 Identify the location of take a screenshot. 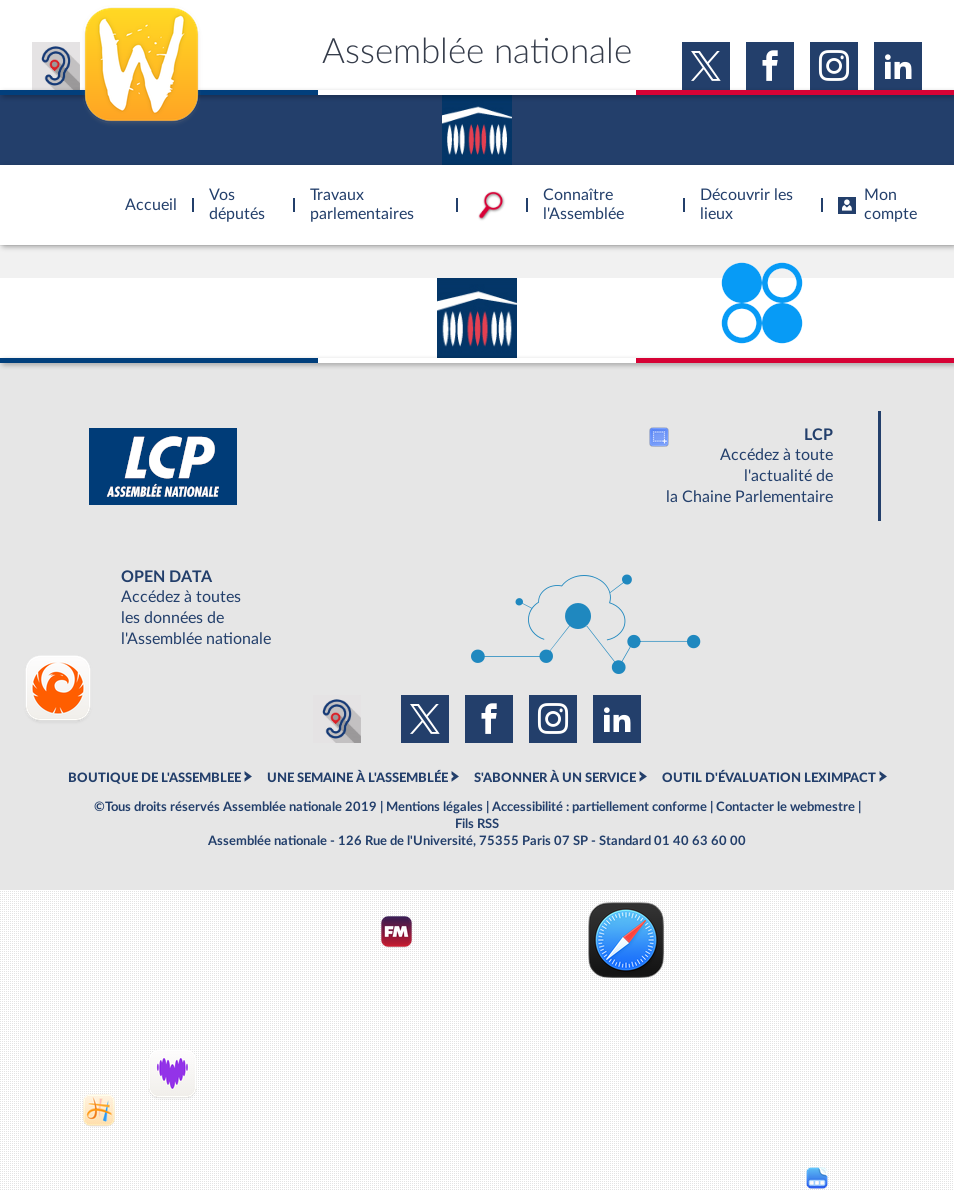
(659, 437).